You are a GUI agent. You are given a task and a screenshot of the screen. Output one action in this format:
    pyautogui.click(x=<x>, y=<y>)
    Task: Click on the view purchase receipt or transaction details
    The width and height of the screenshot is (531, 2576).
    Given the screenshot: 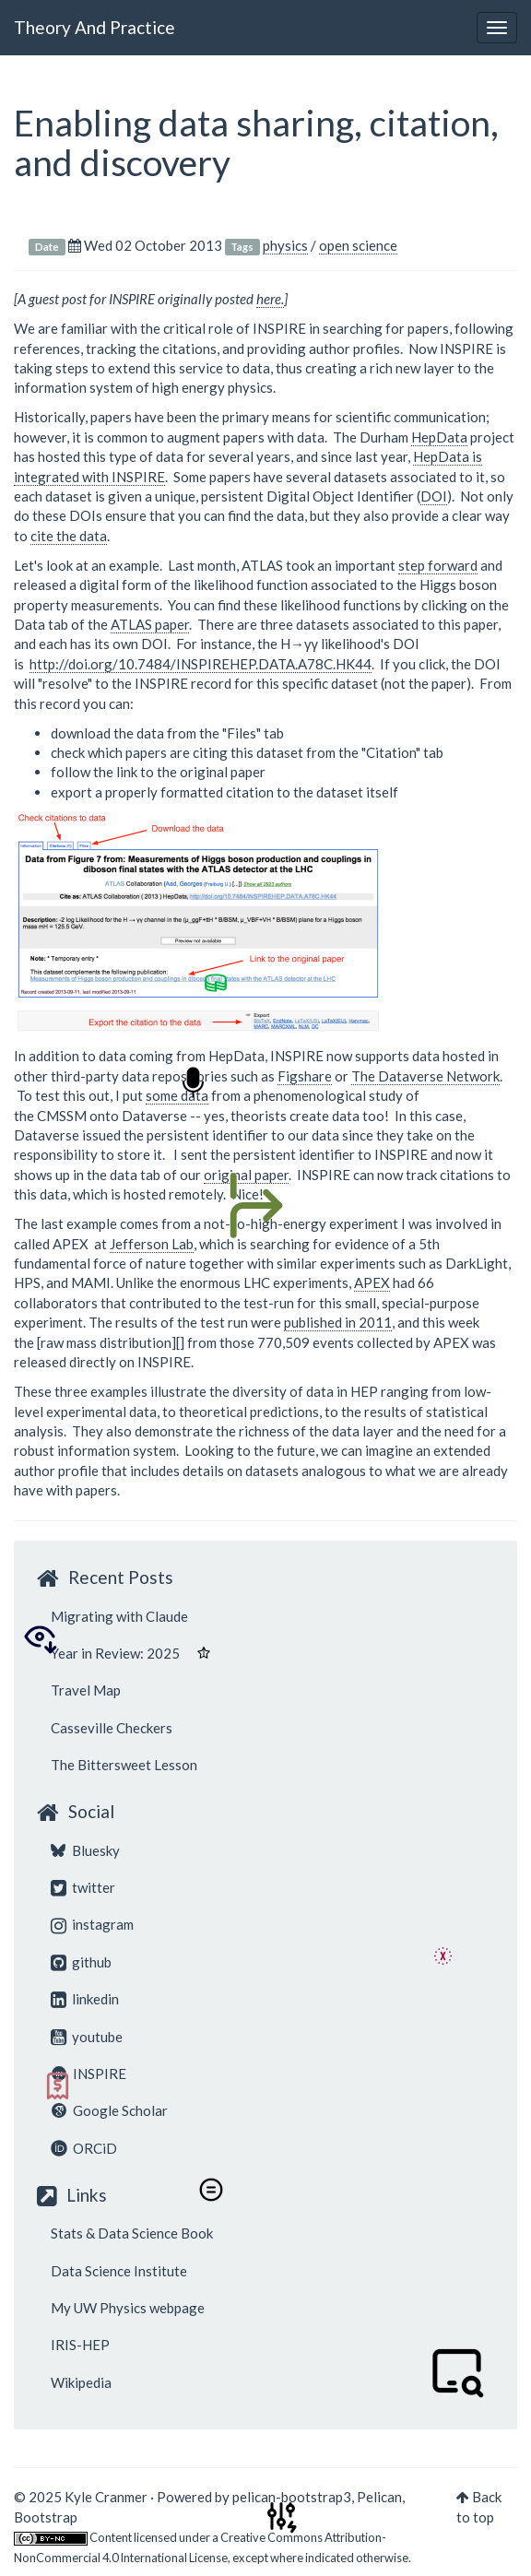 What is the action you would take?
    pyautogui.click(x=57, y=2086)
    